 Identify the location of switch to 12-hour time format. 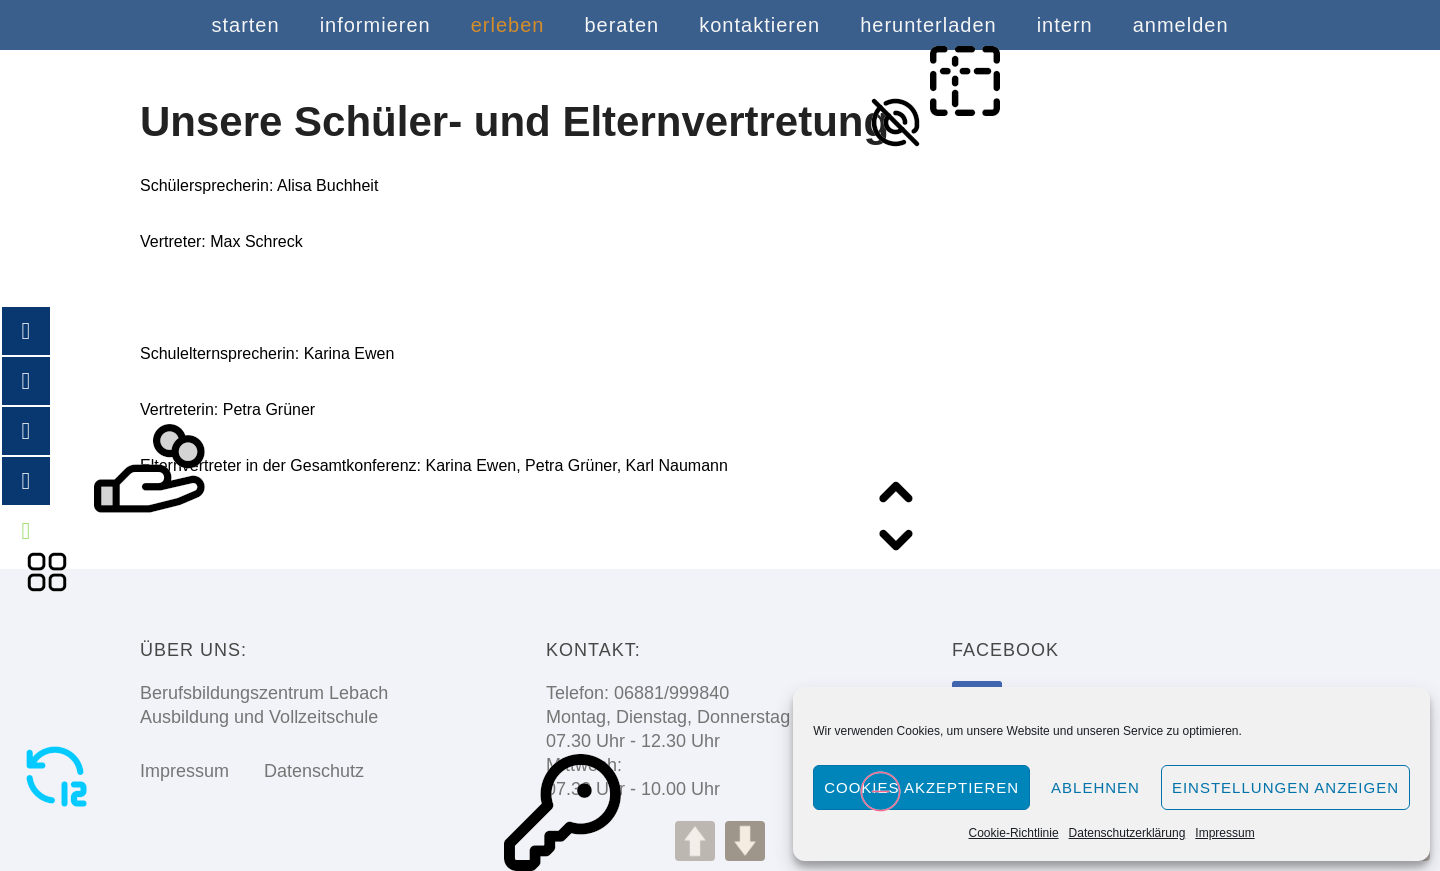
(55, 775).